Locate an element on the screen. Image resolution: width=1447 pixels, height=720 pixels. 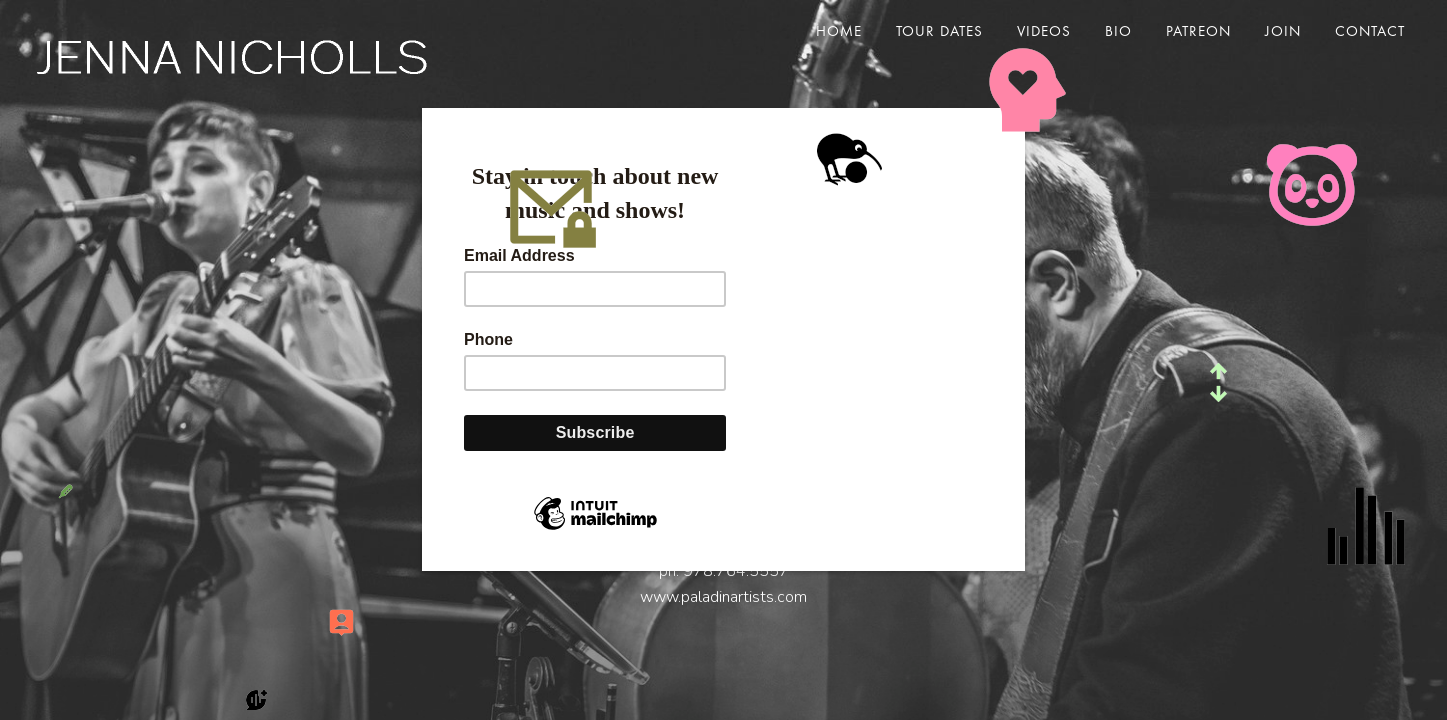
open the kiwix offline content reader is located at coordinates (849, 159).